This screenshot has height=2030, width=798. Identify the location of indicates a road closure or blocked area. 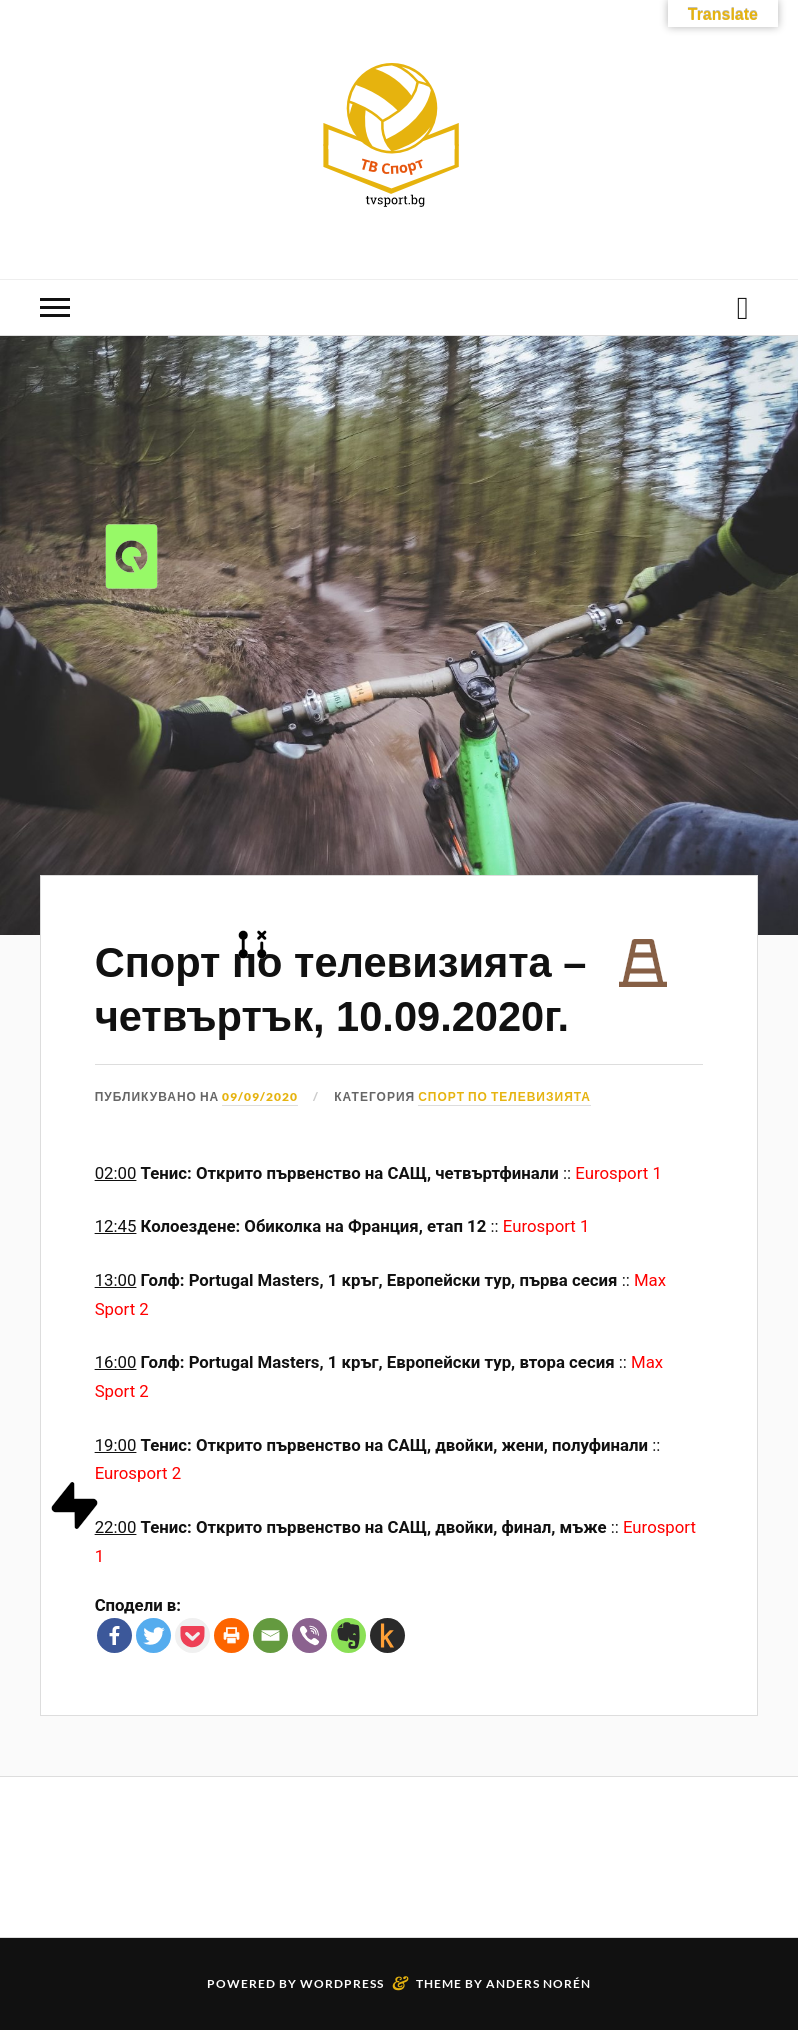
(643, 963).